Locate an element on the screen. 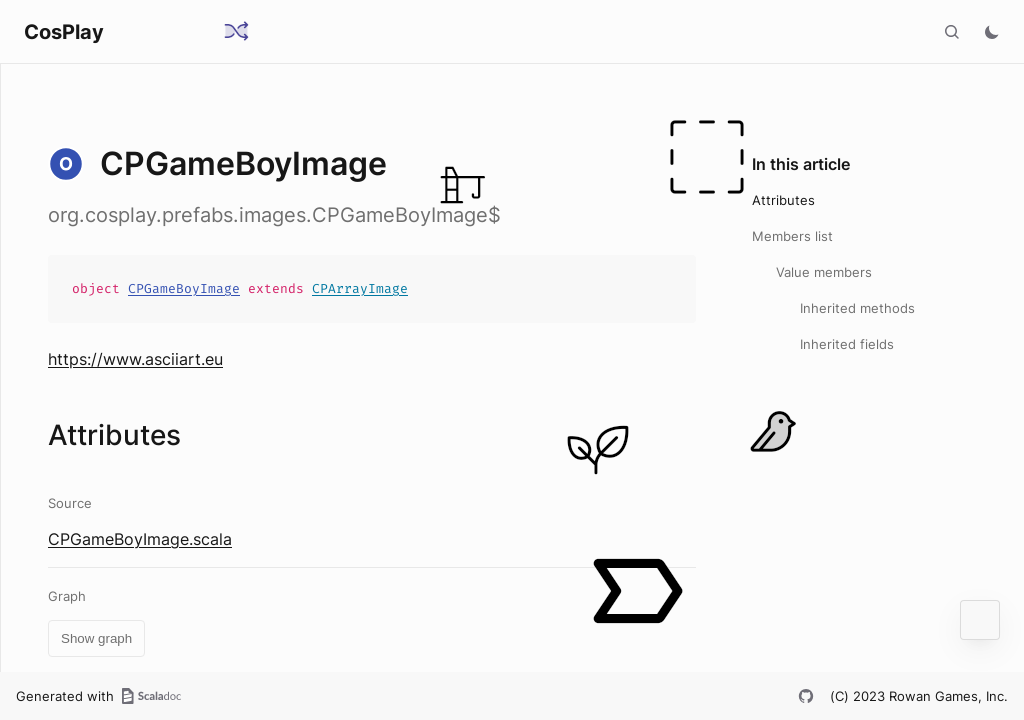 The height and width of the screenshot is (720, 1024). access twitter or social media sharing is located at coordinates (774, 433).